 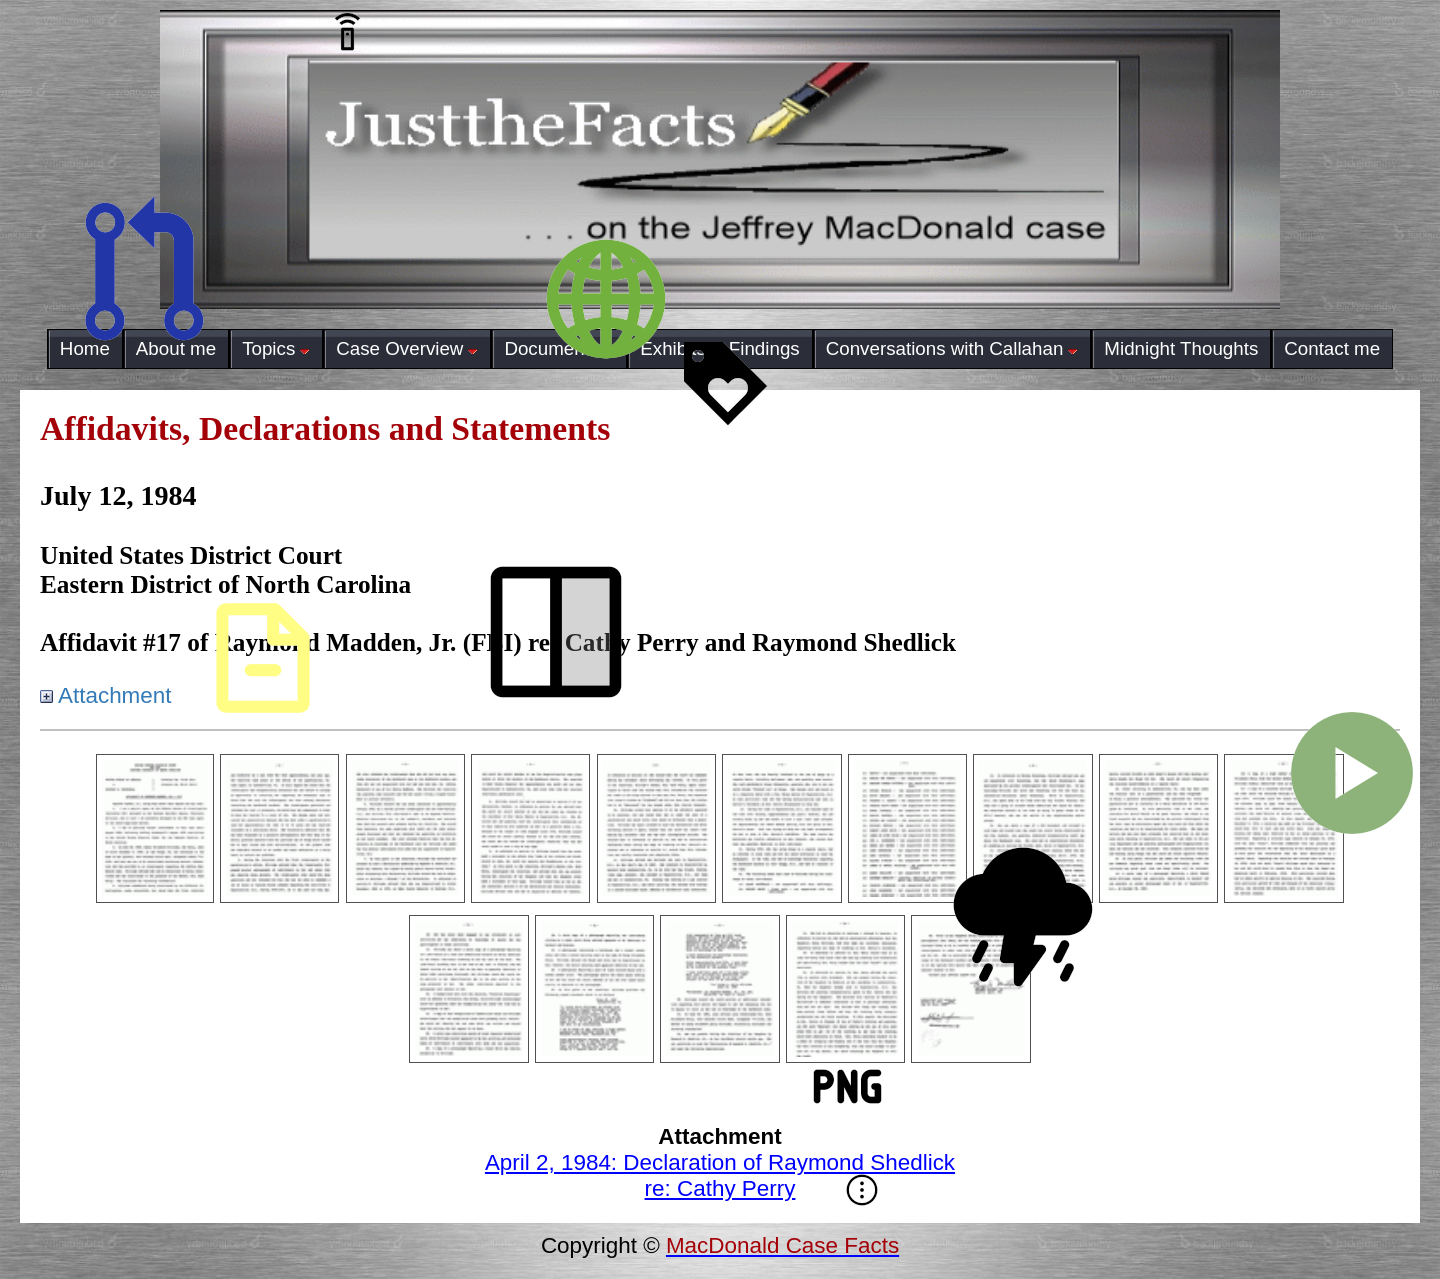 I want to click on create a new pull request, so click(x=144, y=271).